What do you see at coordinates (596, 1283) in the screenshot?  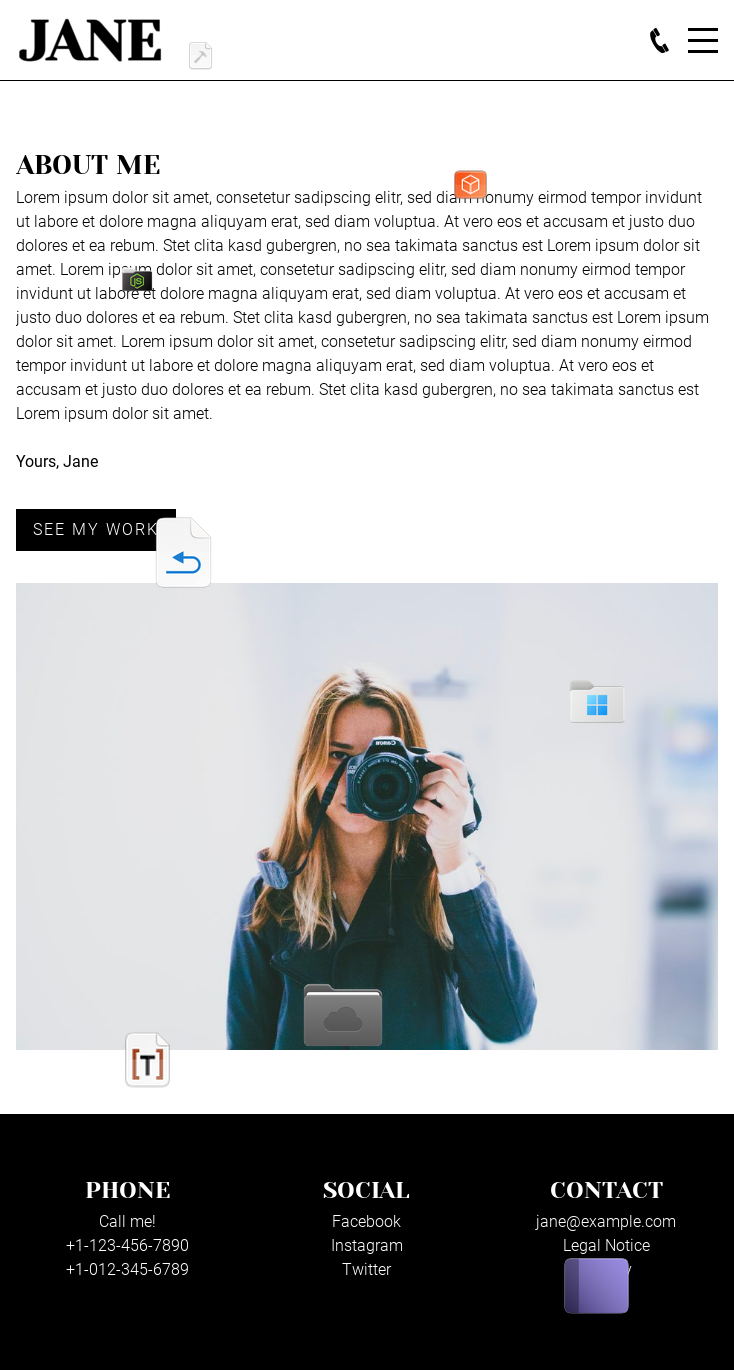 I see `access desktop folder` at bounding box center [596, 1283].